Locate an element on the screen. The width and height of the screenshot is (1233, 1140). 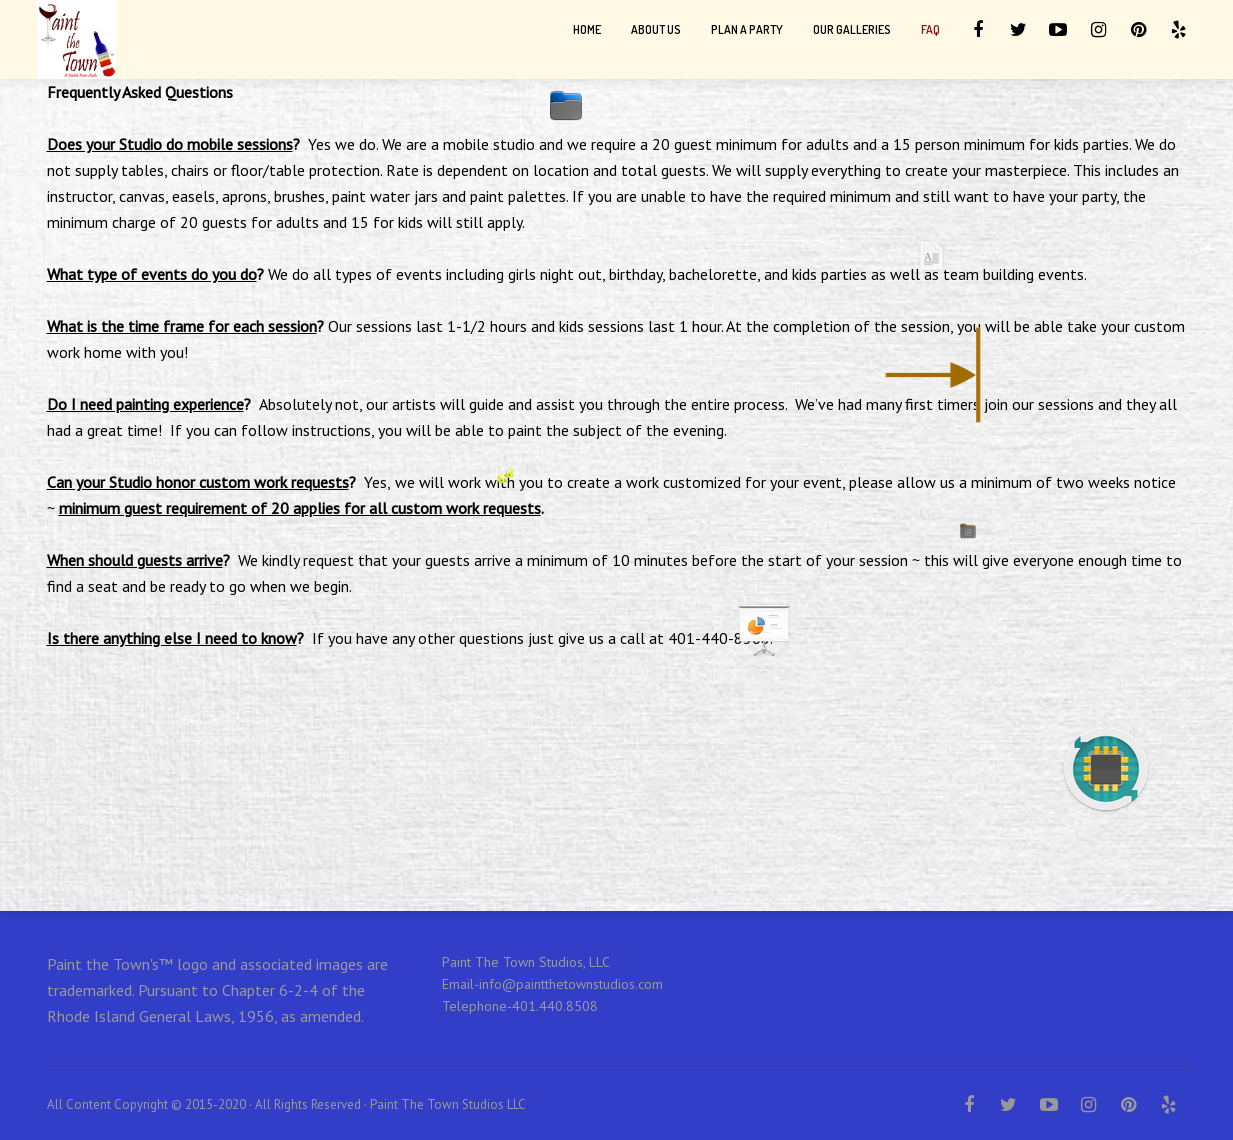
open a presentation file is located at coordinates (764, 629).